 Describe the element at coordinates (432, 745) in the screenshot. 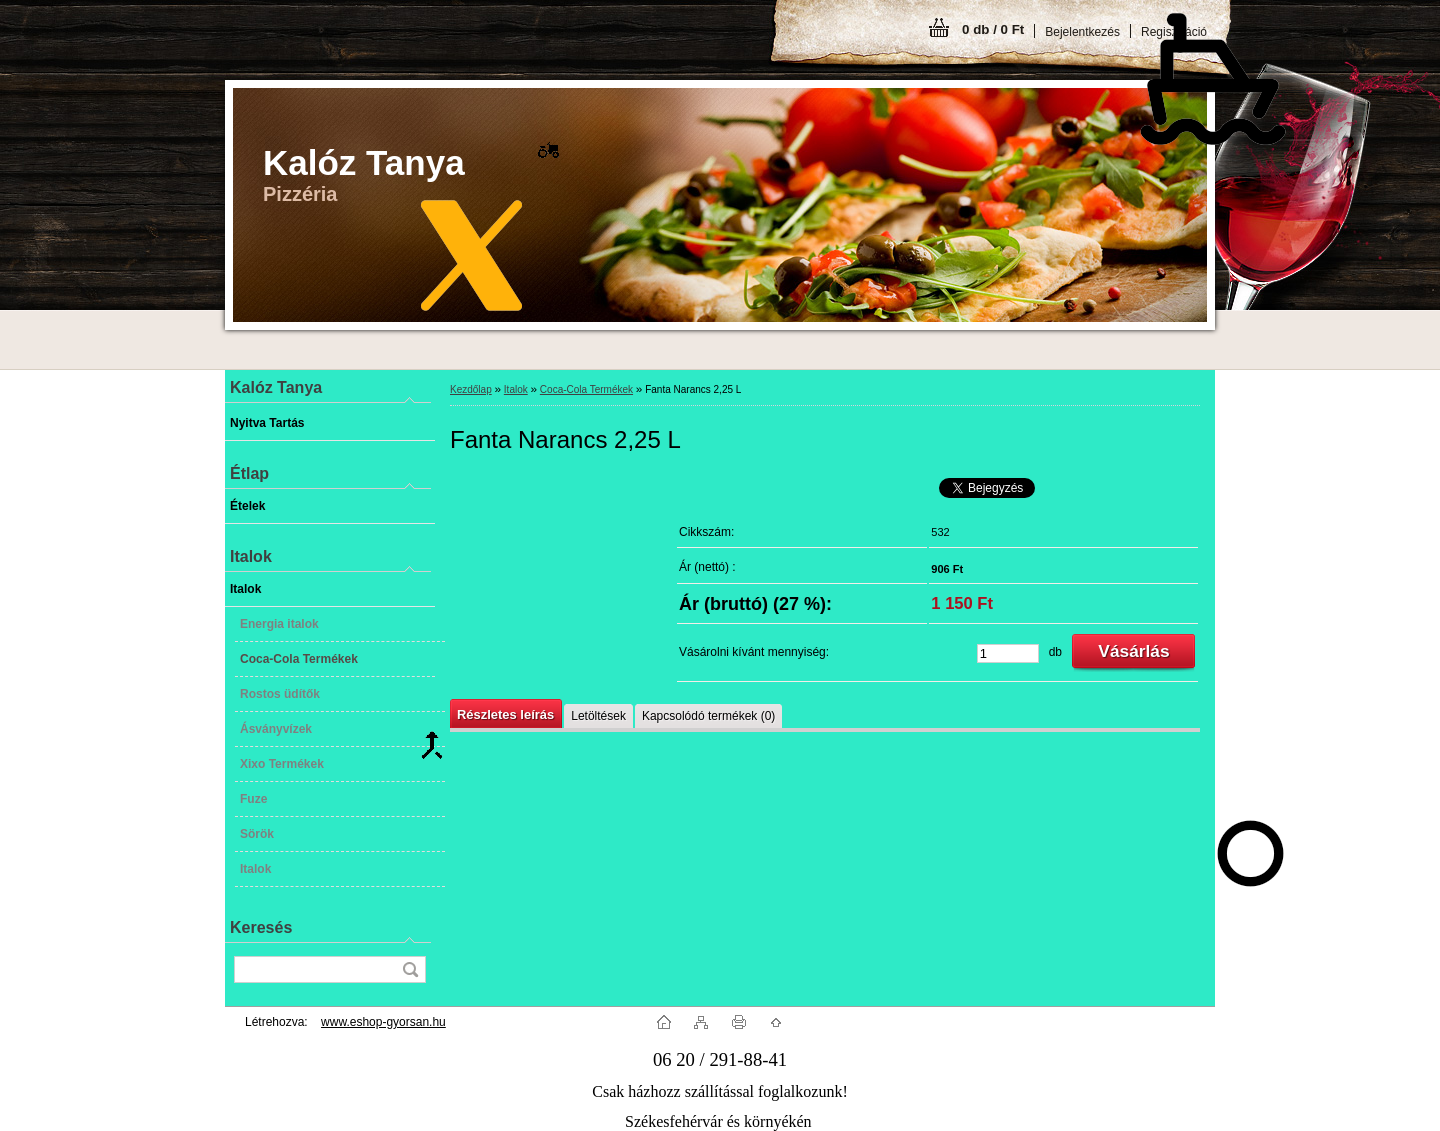

I see `merge branches or items together` at that location.